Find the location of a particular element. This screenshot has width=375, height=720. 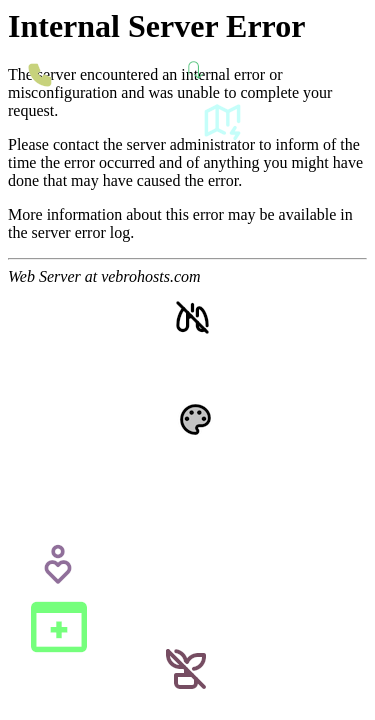

indicates respiratory function disabled or unavailable is located at coordinates (192, 317).